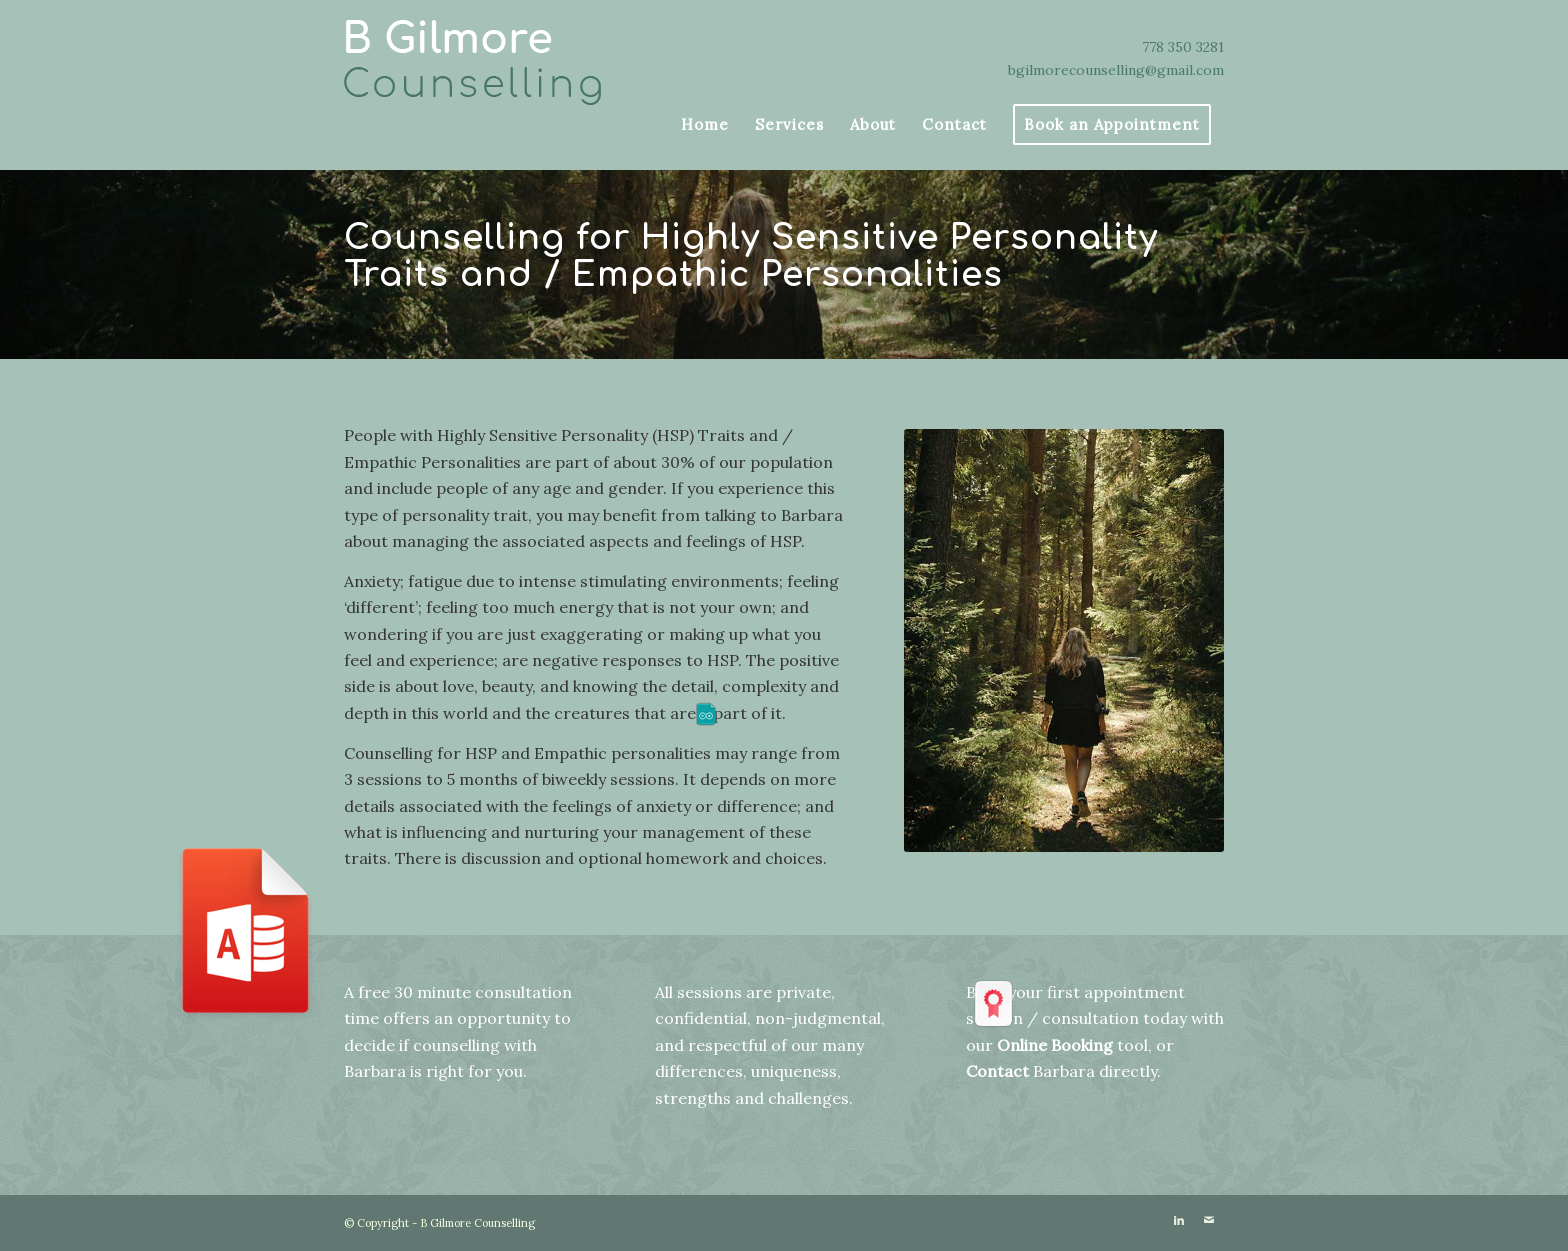 The height and width of the screenshot is (1251, 1568). Describe the element at coordinates (706, 714) in the screenshot. I see `an arduino source code file` at that location.